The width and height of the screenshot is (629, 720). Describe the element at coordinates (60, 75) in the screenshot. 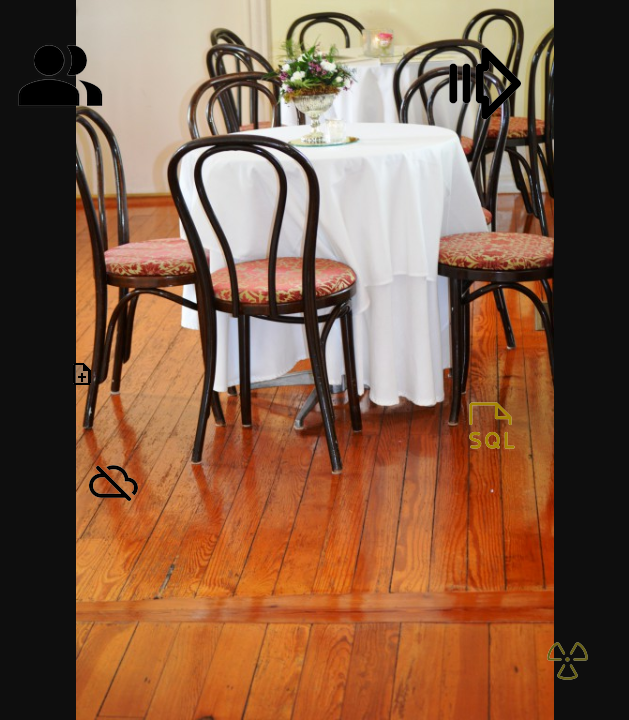

I see `view contacts or people list` at that location.